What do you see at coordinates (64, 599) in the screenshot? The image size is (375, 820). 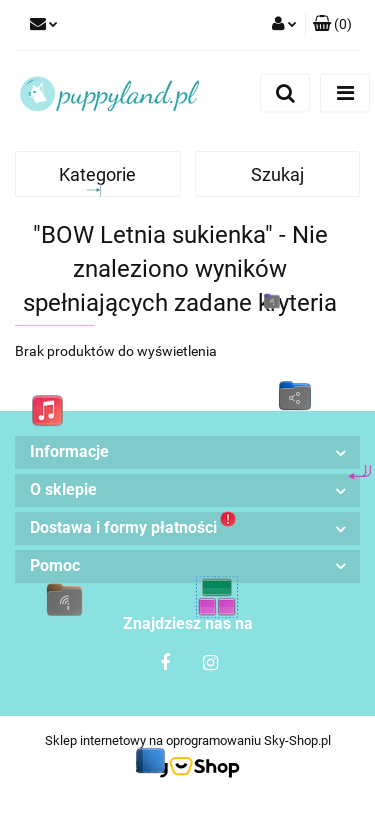 I see `open your insync cloud sync folder` at bounding box center [64, 599].